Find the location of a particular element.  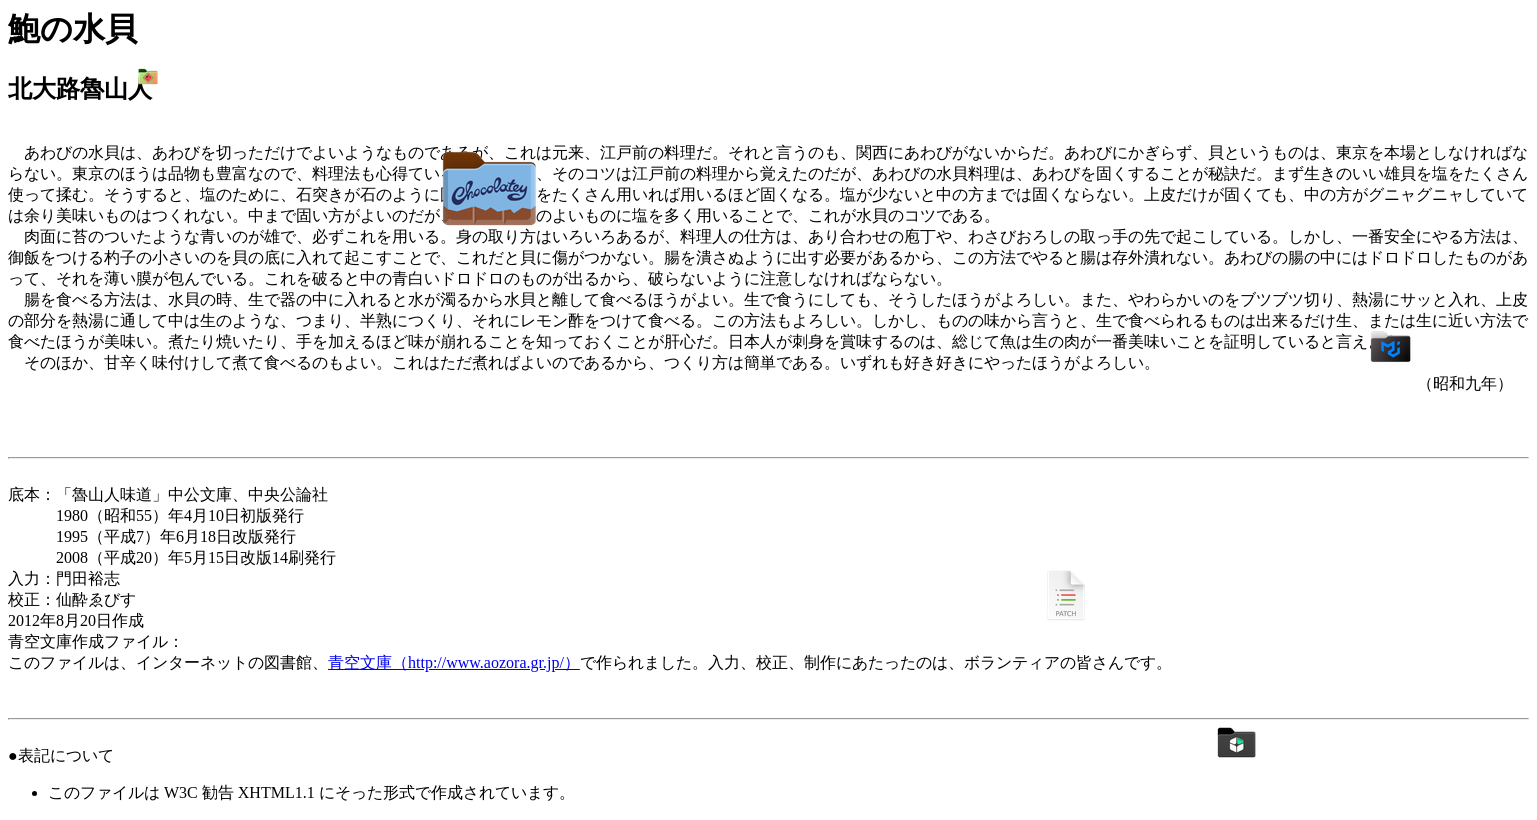

open melonDS emulator files folder is located at coordinates (148, 77).